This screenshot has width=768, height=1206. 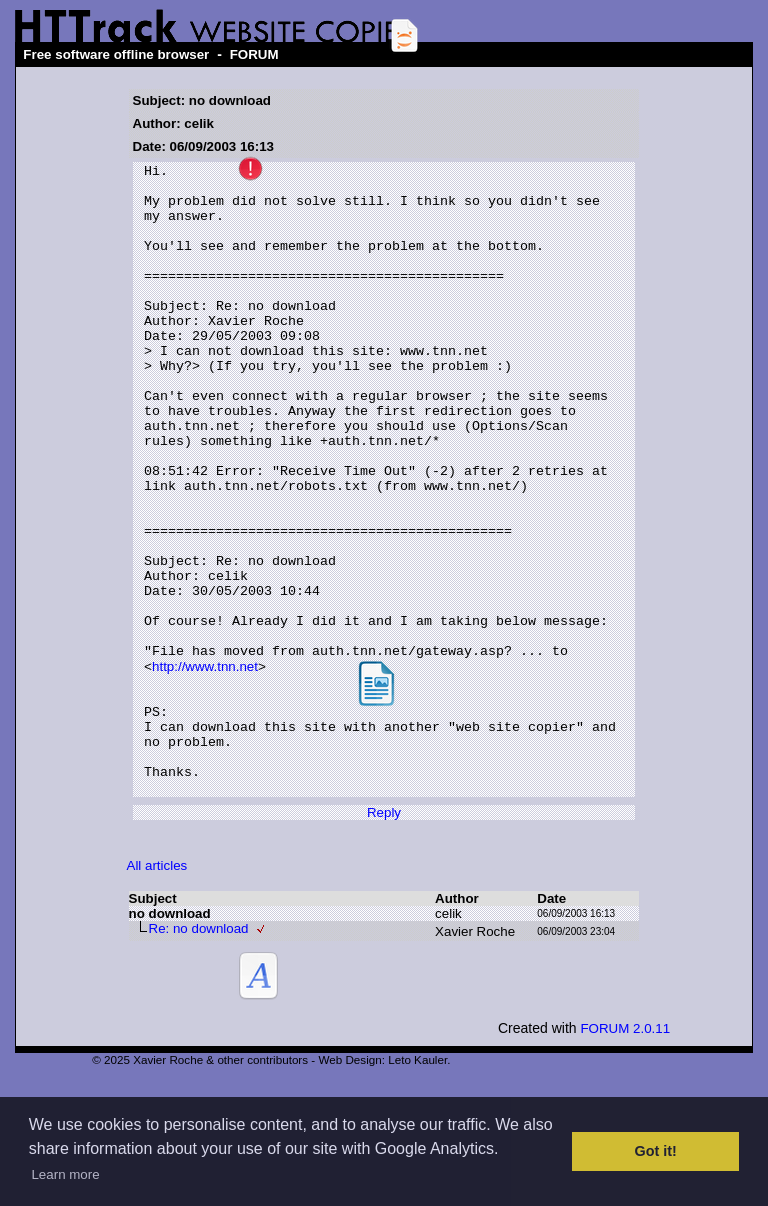 I want to click on open a libreoffice writer document, so click(x=376, y=683).